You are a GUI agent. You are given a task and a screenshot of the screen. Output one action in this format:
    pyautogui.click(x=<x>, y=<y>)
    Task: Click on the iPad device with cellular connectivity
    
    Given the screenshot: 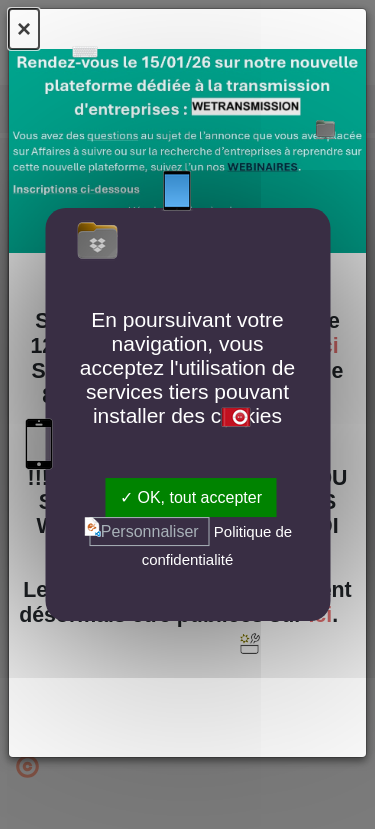 What is the action you would take?
    pyautogui.click(x=177, y=191)
    